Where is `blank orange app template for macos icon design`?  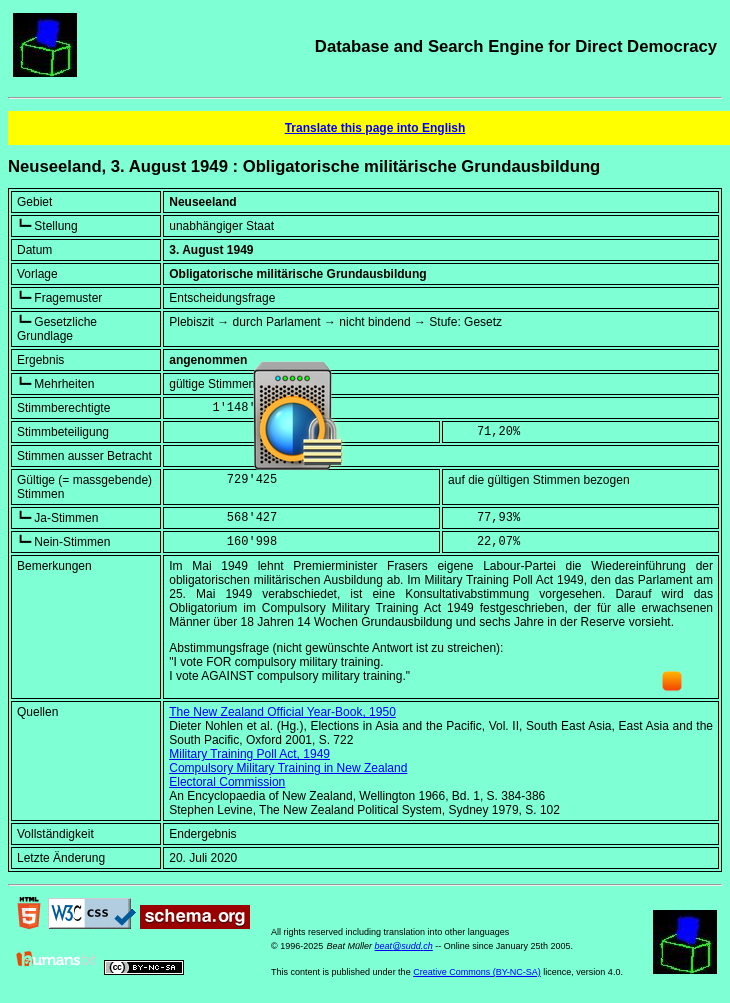 blank orange app template for macos icon design is located at coordinates (672, 681).